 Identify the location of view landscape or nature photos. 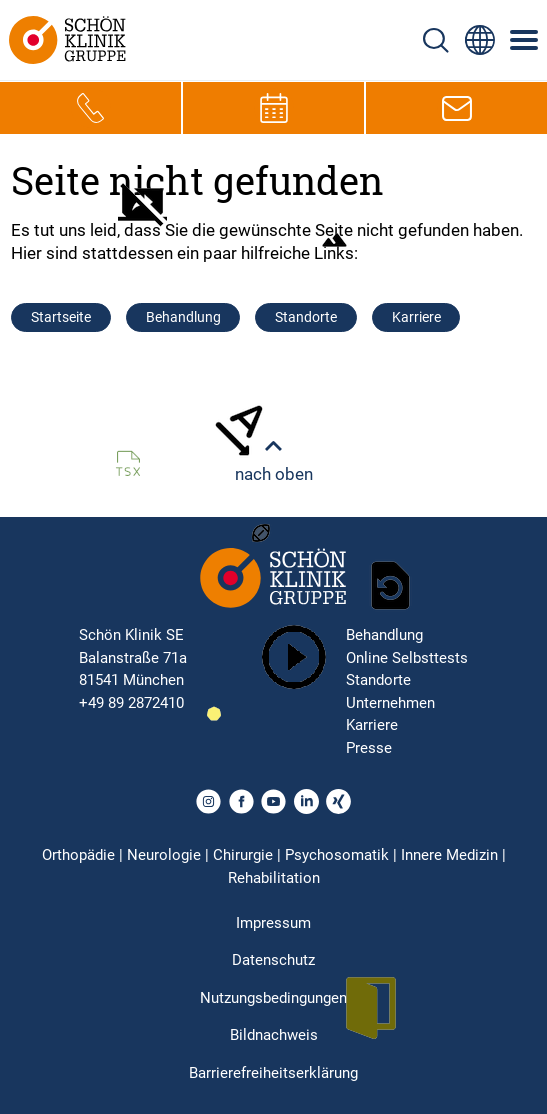
(334, 239).